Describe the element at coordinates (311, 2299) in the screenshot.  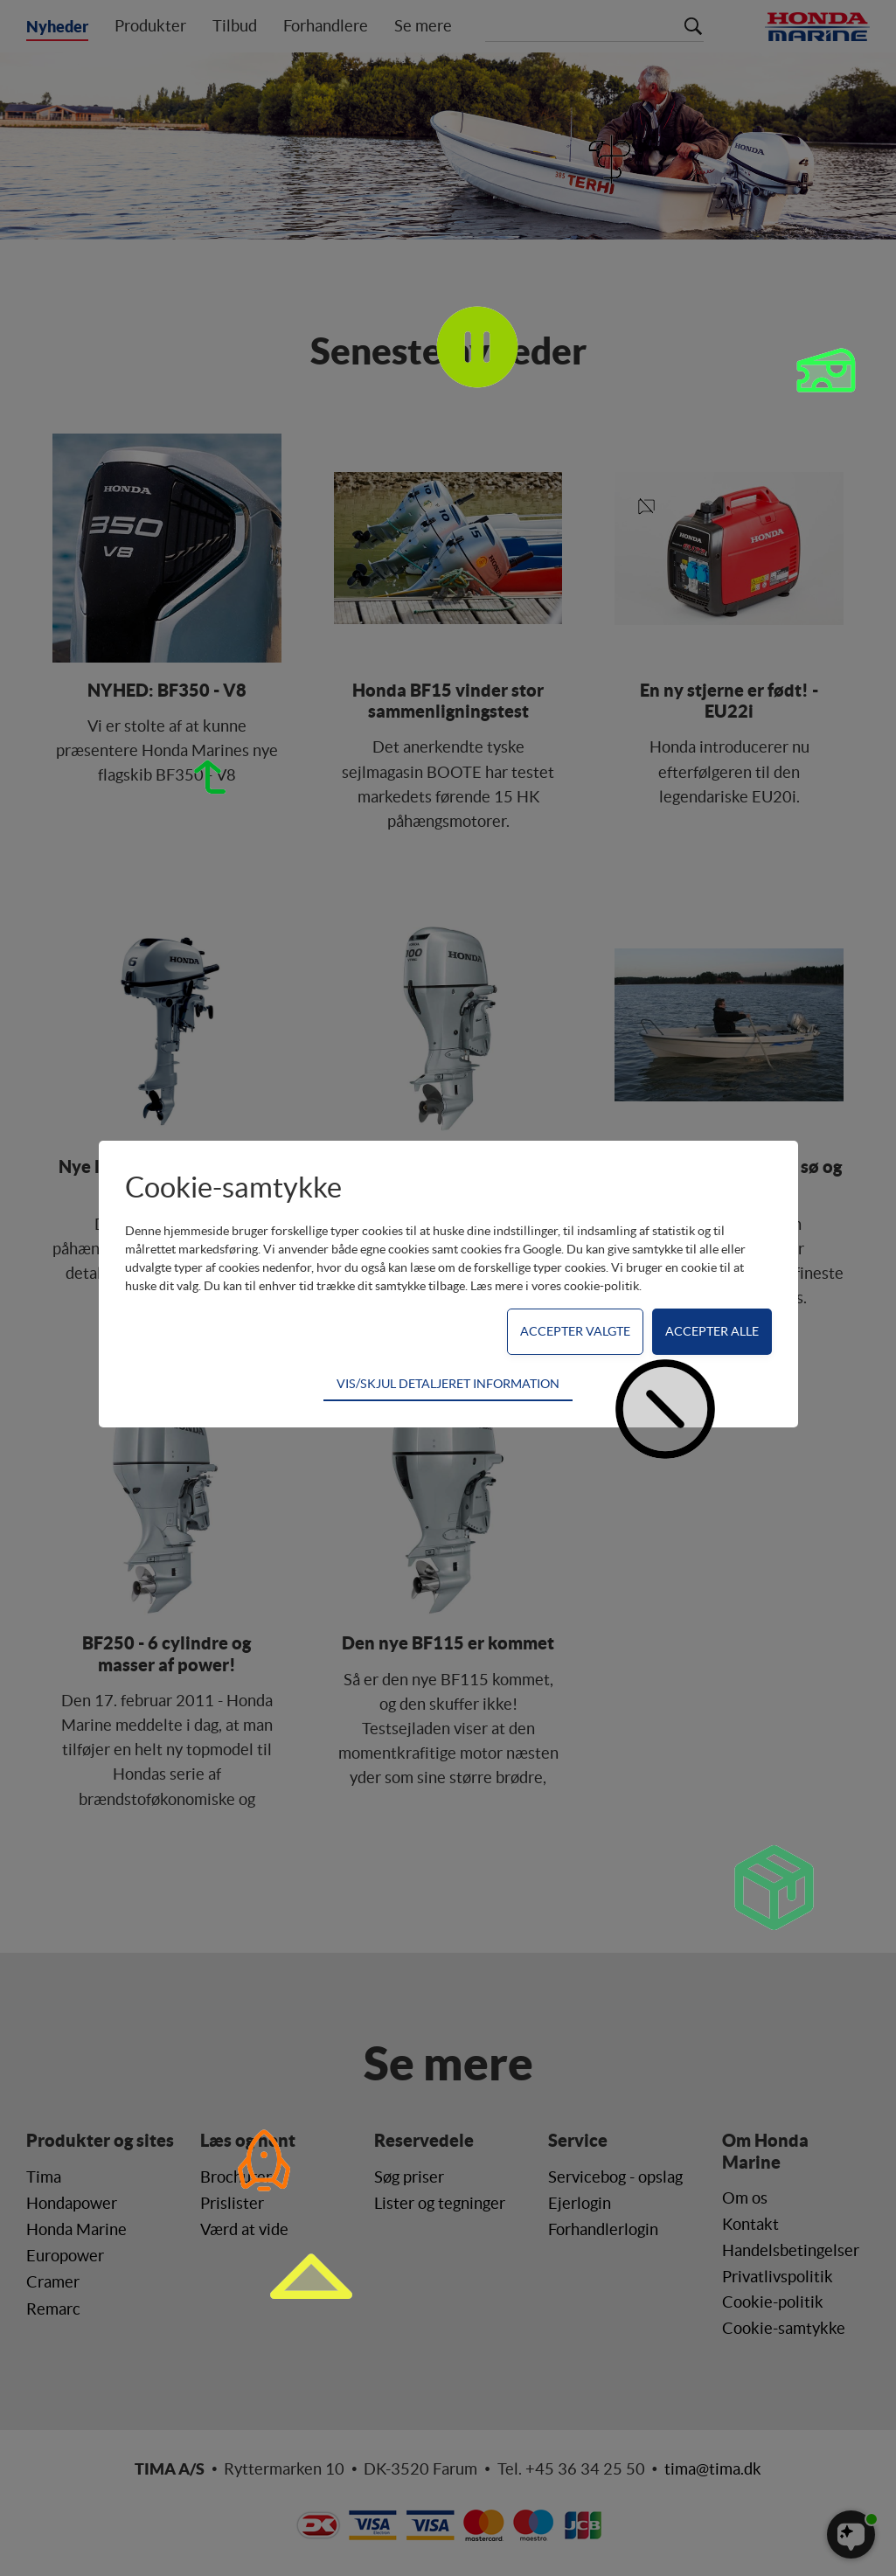
I see `scroll up or move content upward` at that location.